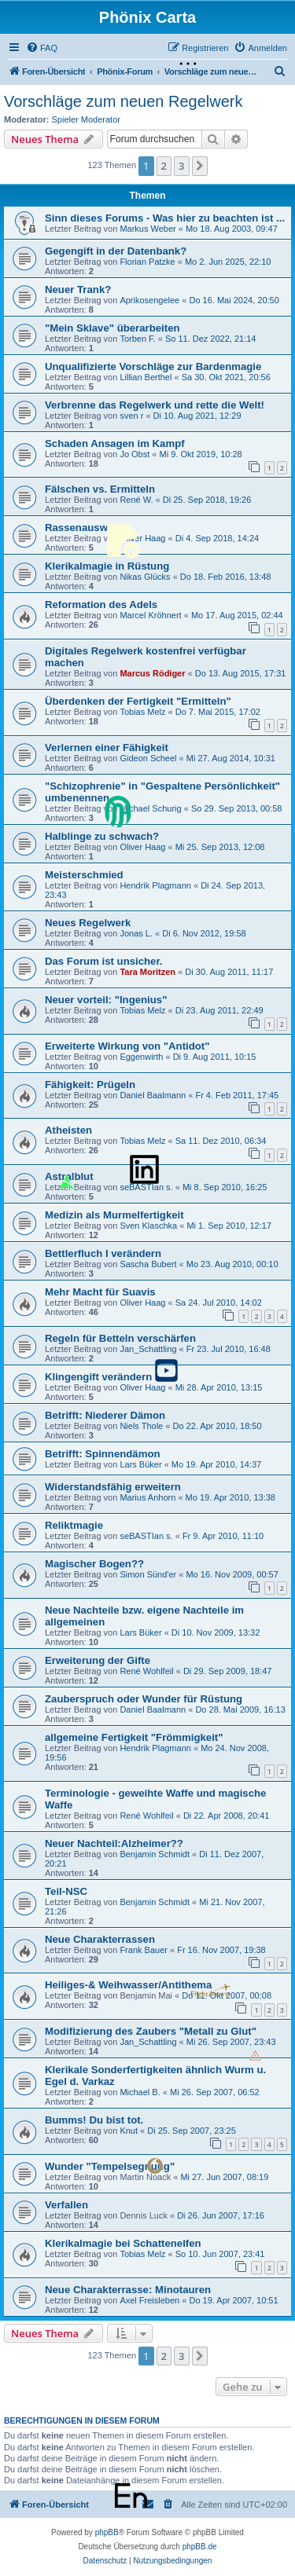  What do you see at coordinates (188, 64) in the screenshot?
I see `access more options or actions` at bounding box center [188, 64].